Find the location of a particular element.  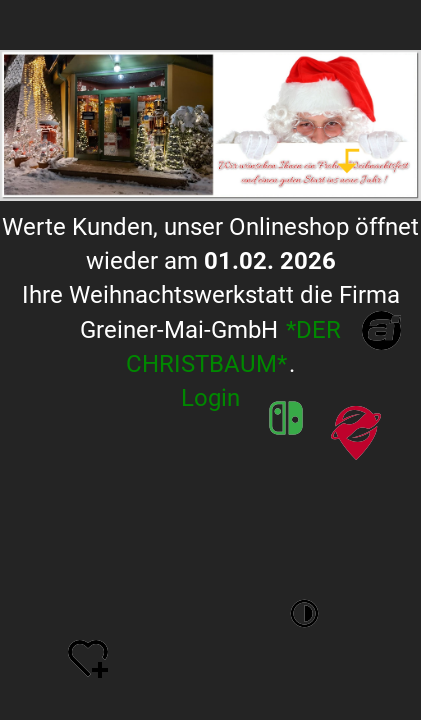

open organic maps app is located at coordinates (356, 433).